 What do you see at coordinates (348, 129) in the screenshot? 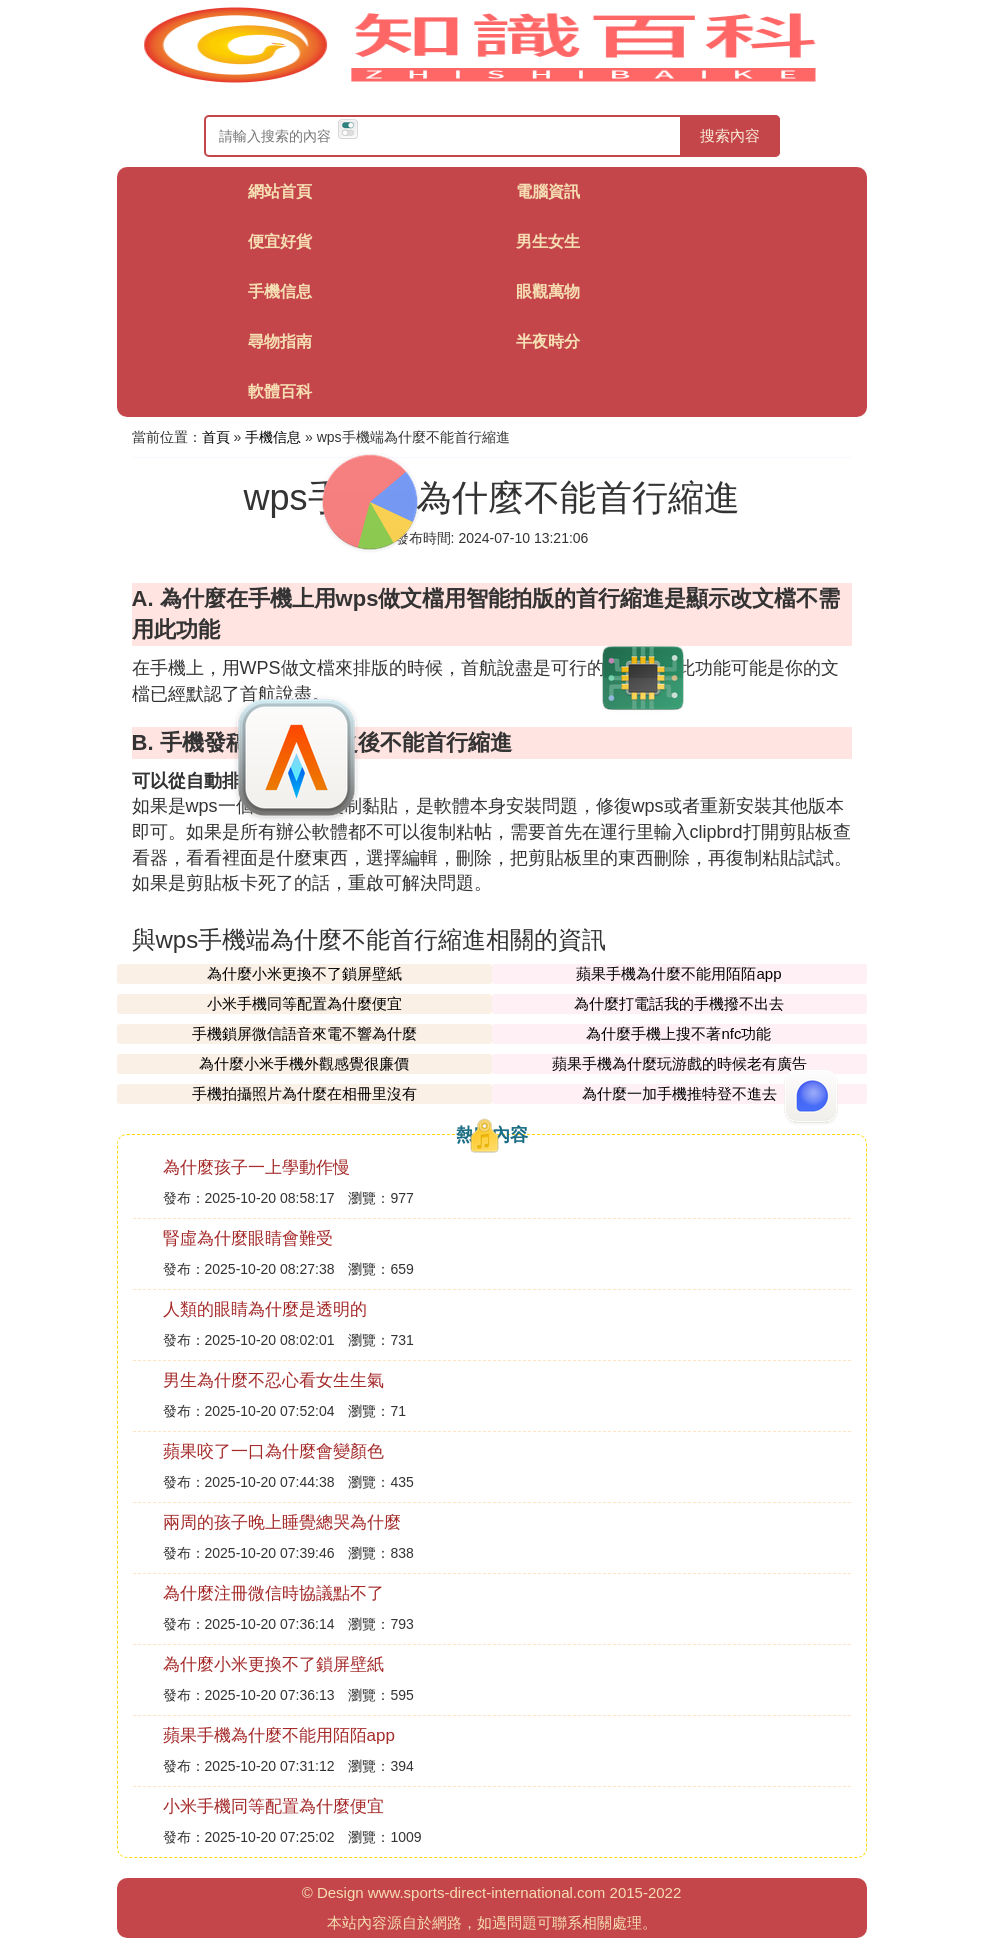
I see `open desktop preferences or settings` at bounding box center [348, 129].